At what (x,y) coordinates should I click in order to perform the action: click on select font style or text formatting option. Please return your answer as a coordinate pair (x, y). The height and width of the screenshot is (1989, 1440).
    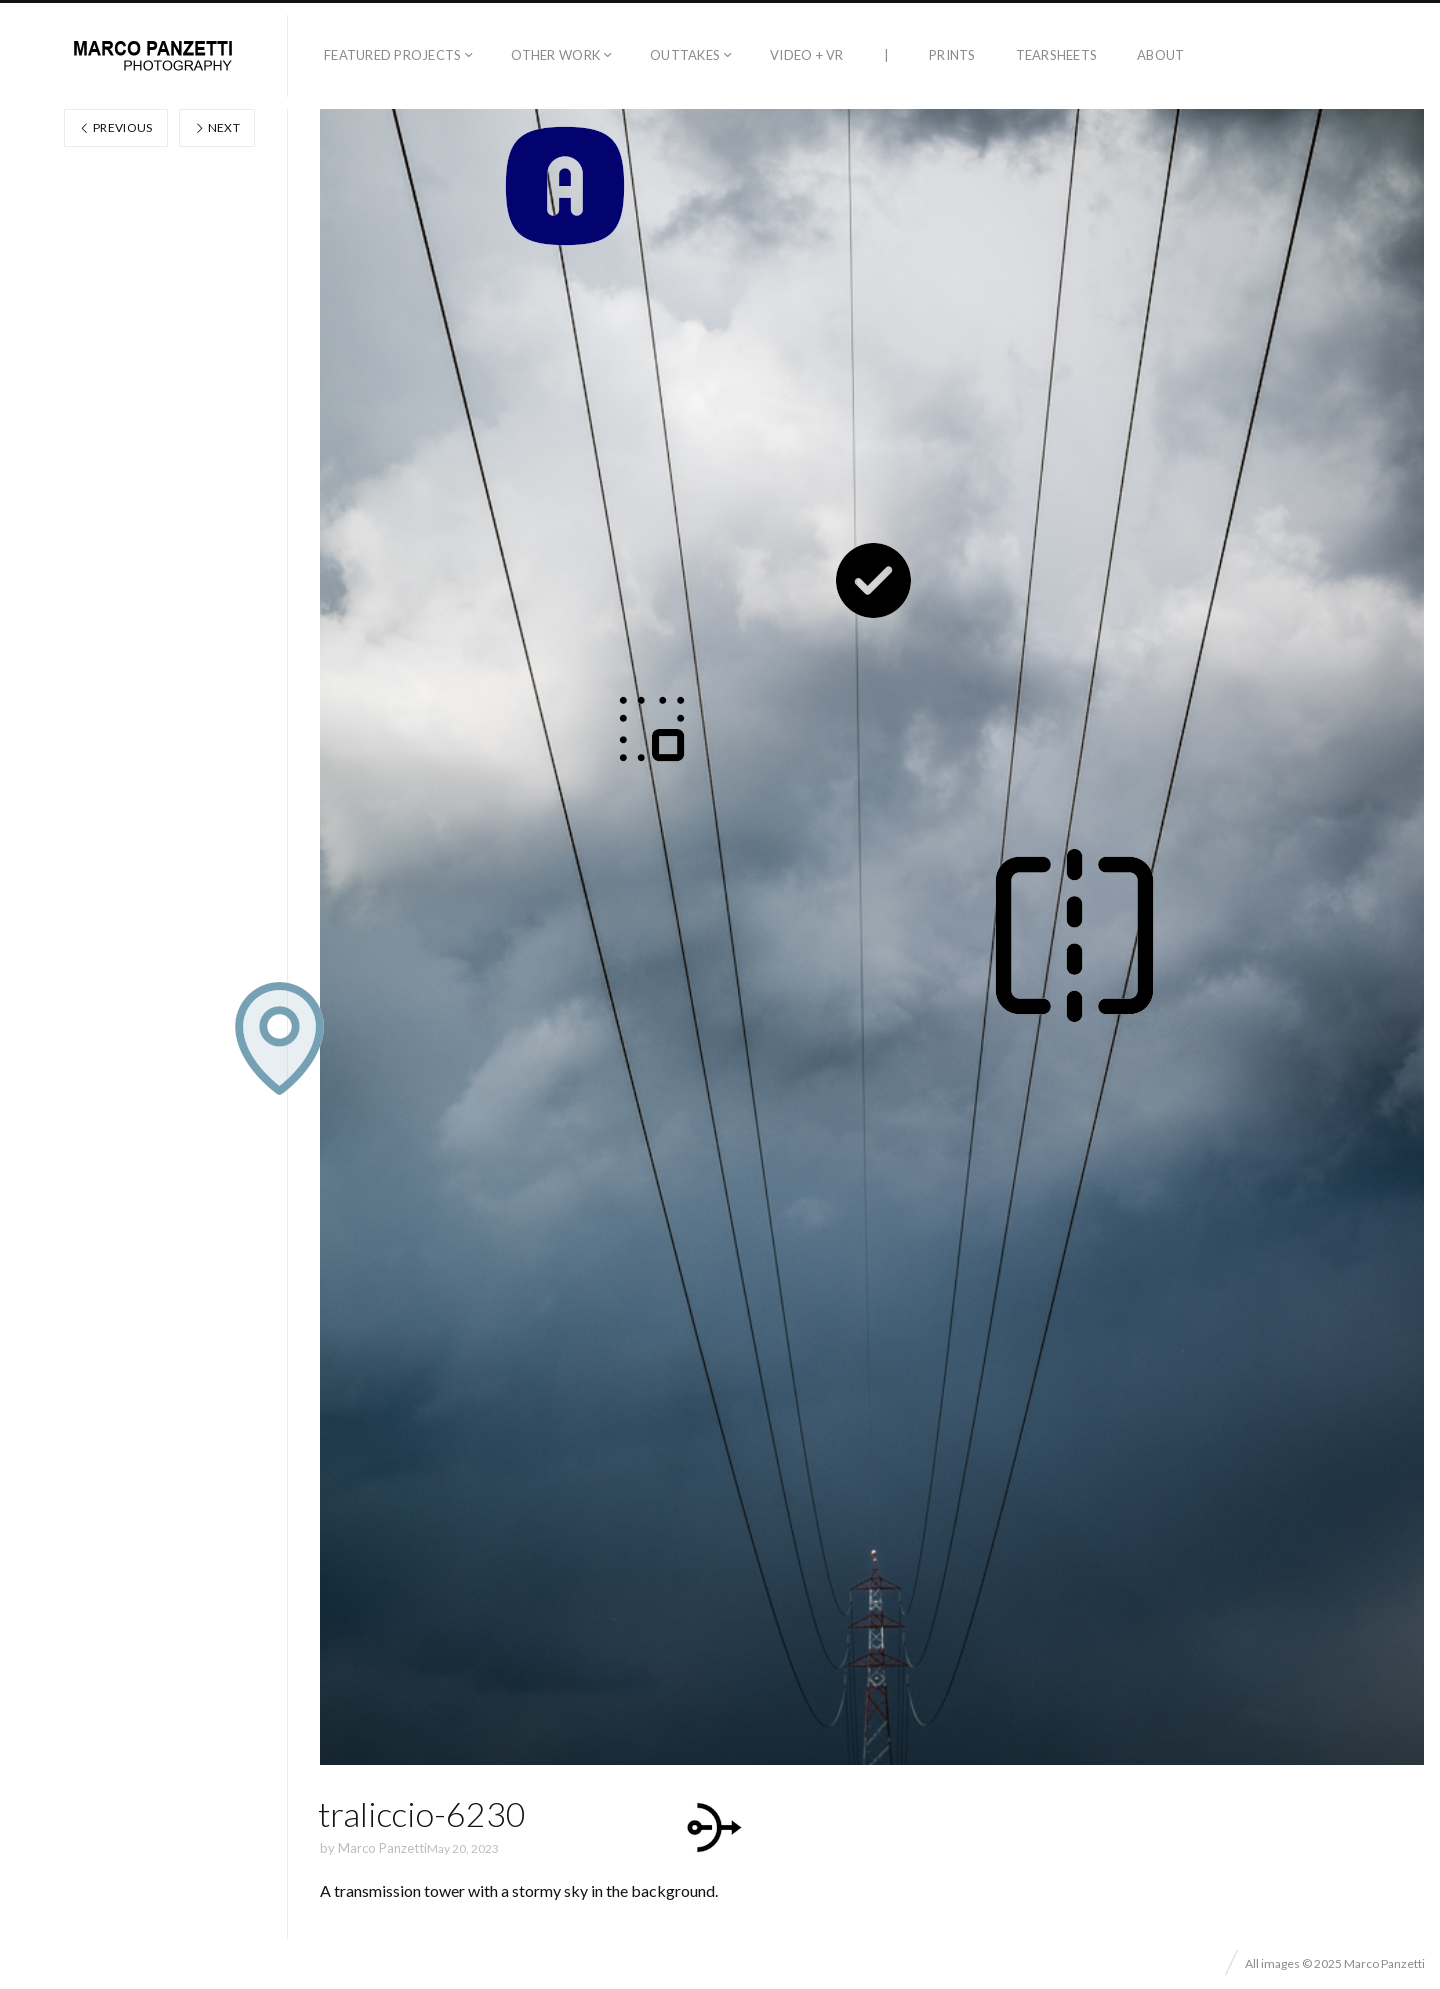
    Looking at the image, I should click on (565, 186).